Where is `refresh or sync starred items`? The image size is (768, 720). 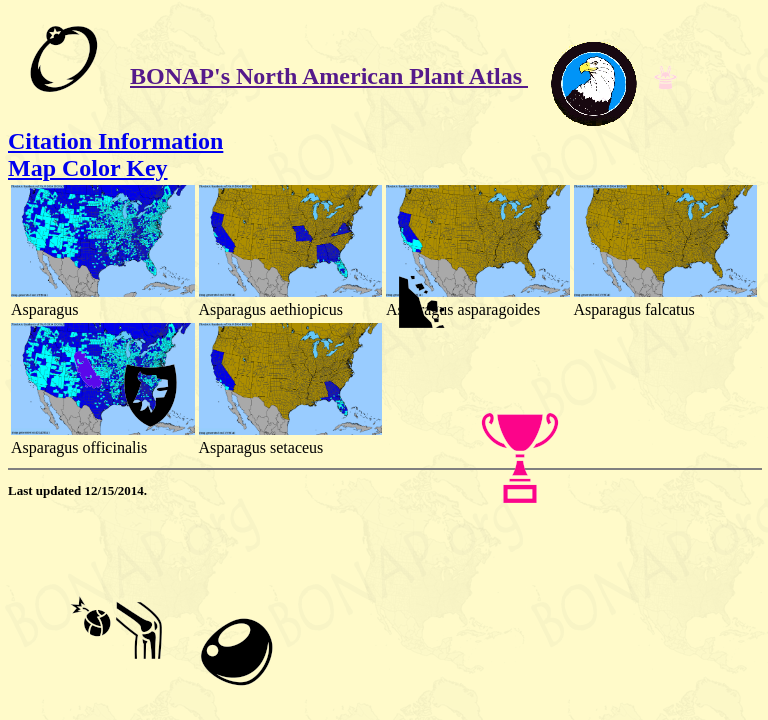 refresh or sync starred items is located at coordinates (64, 59).